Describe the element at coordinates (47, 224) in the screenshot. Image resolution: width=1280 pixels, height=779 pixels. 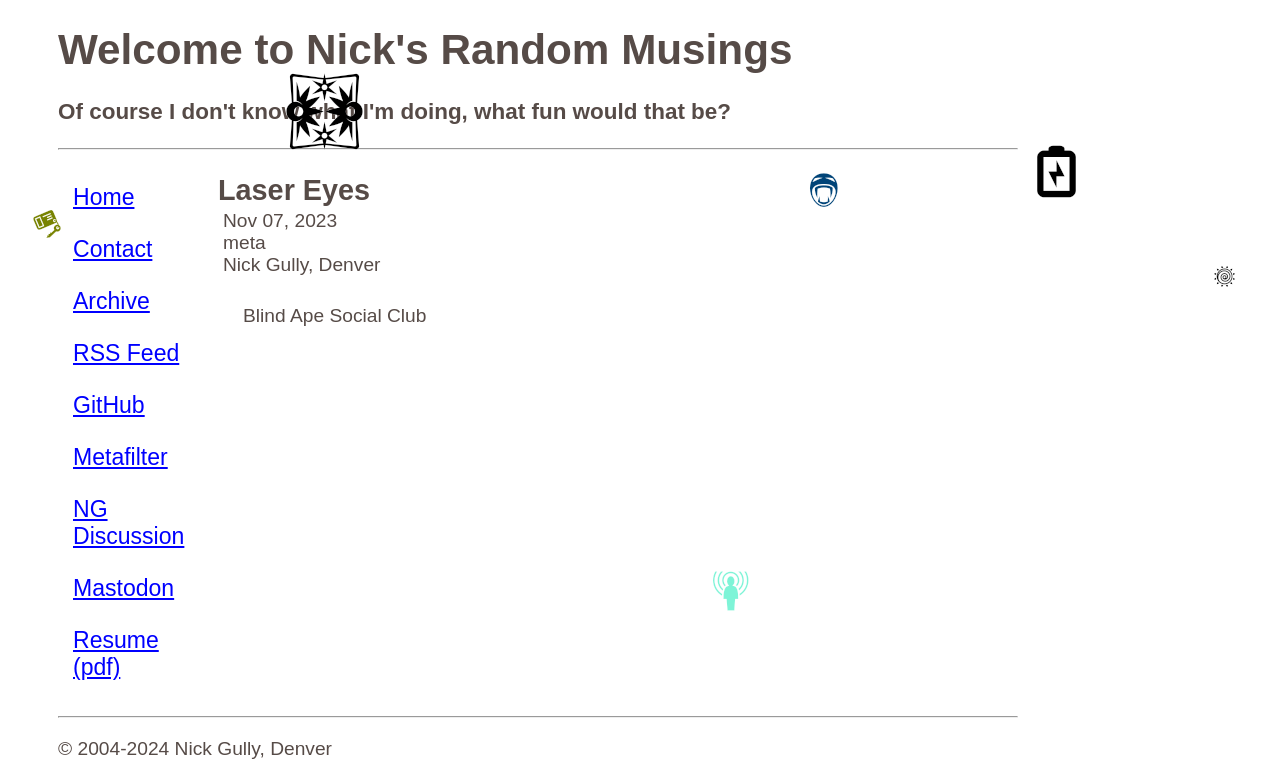
I see `access room or door with keycard` at that location.